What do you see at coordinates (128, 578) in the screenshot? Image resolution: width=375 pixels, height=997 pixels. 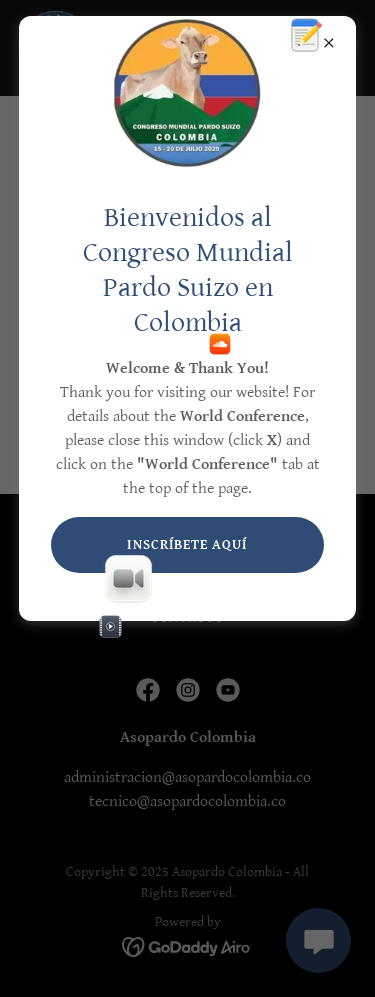 I see `open camera or start video recording` at bounding box center [128, 578].